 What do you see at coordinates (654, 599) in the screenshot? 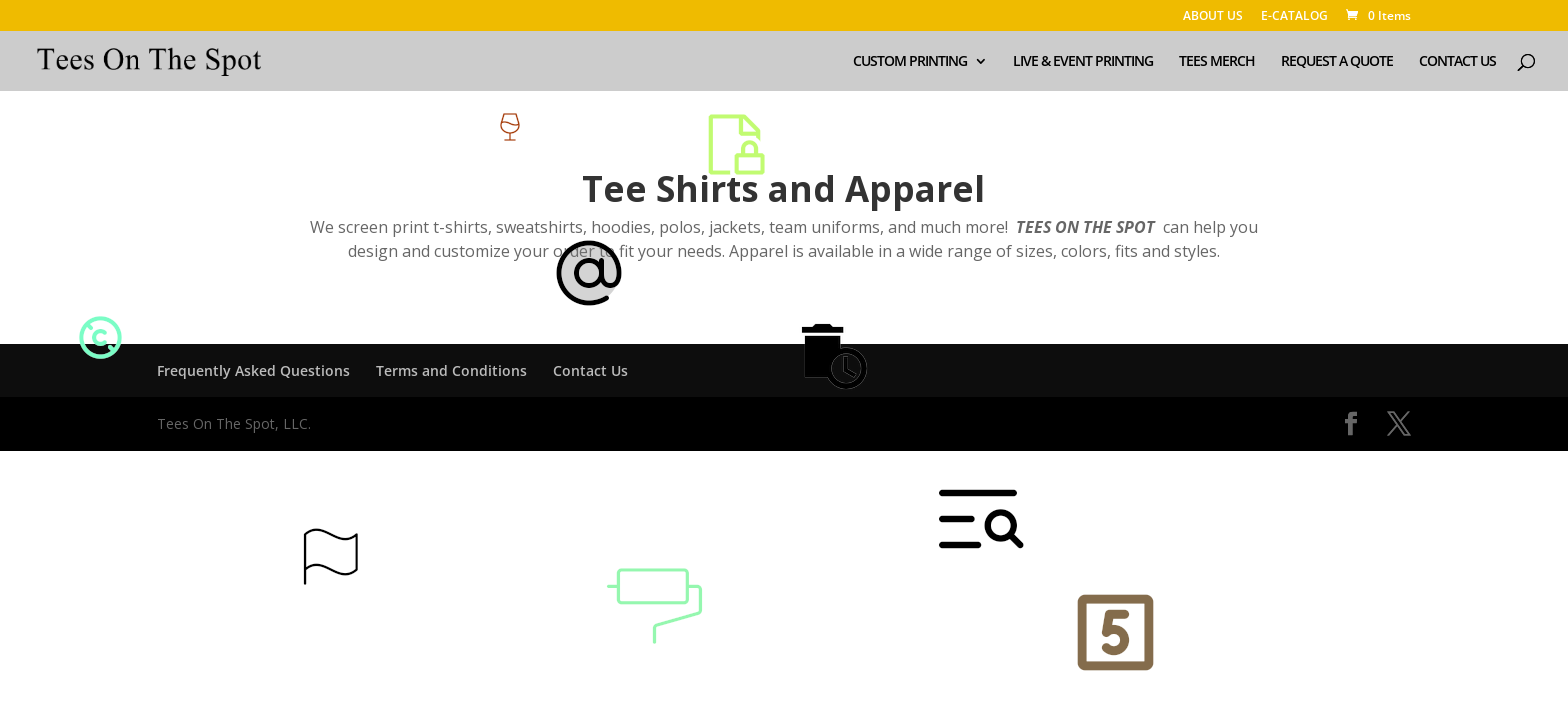
I see `access painting or drawing tools` at bounding box center [654, 599].